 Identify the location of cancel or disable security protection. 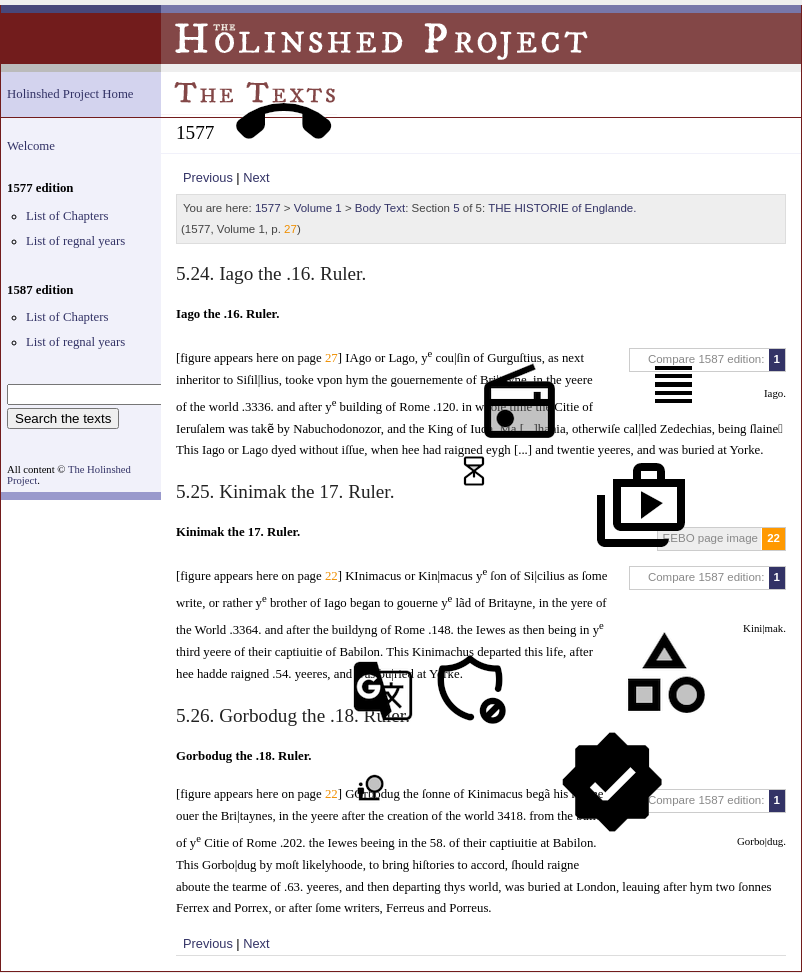
(470, 688).